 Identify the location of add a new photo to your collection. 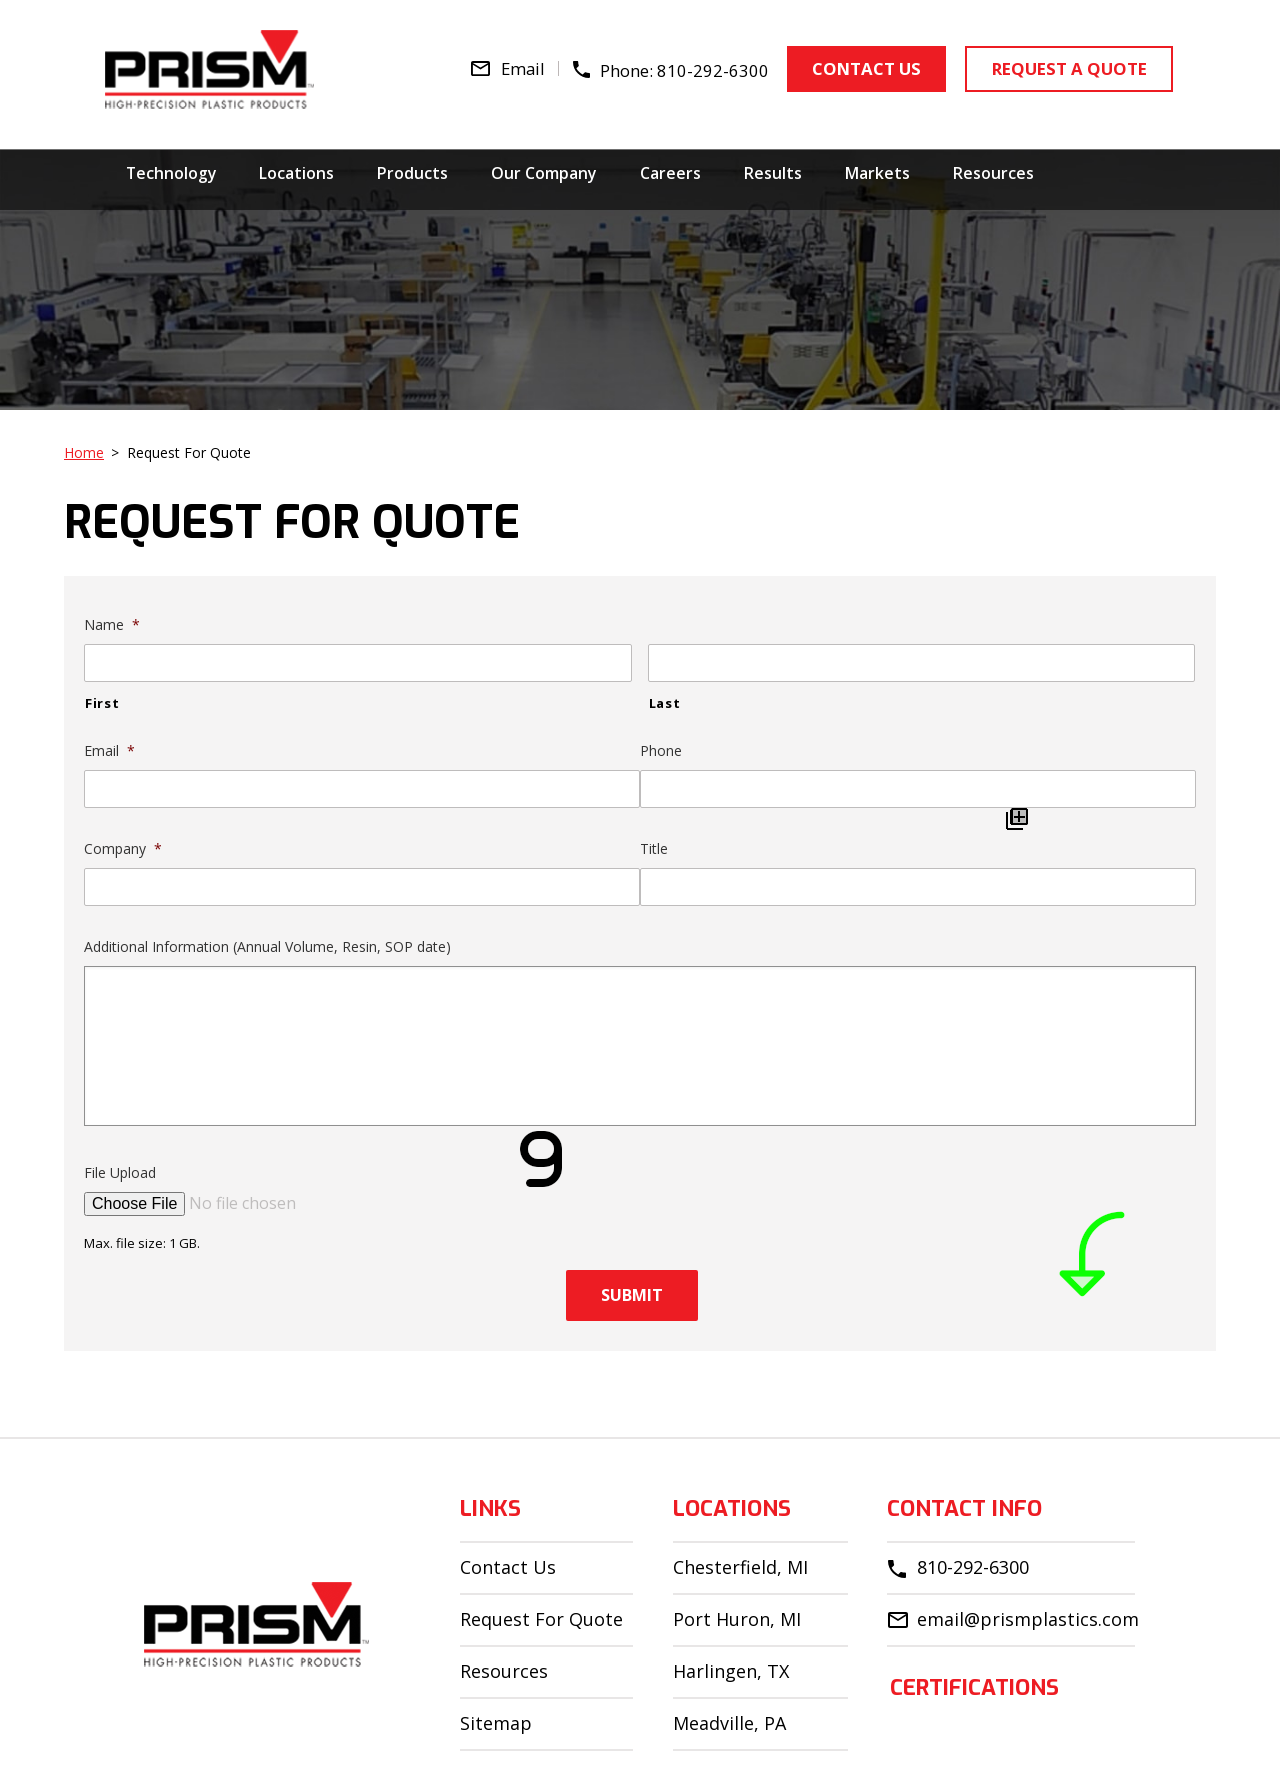
(1017, 819).